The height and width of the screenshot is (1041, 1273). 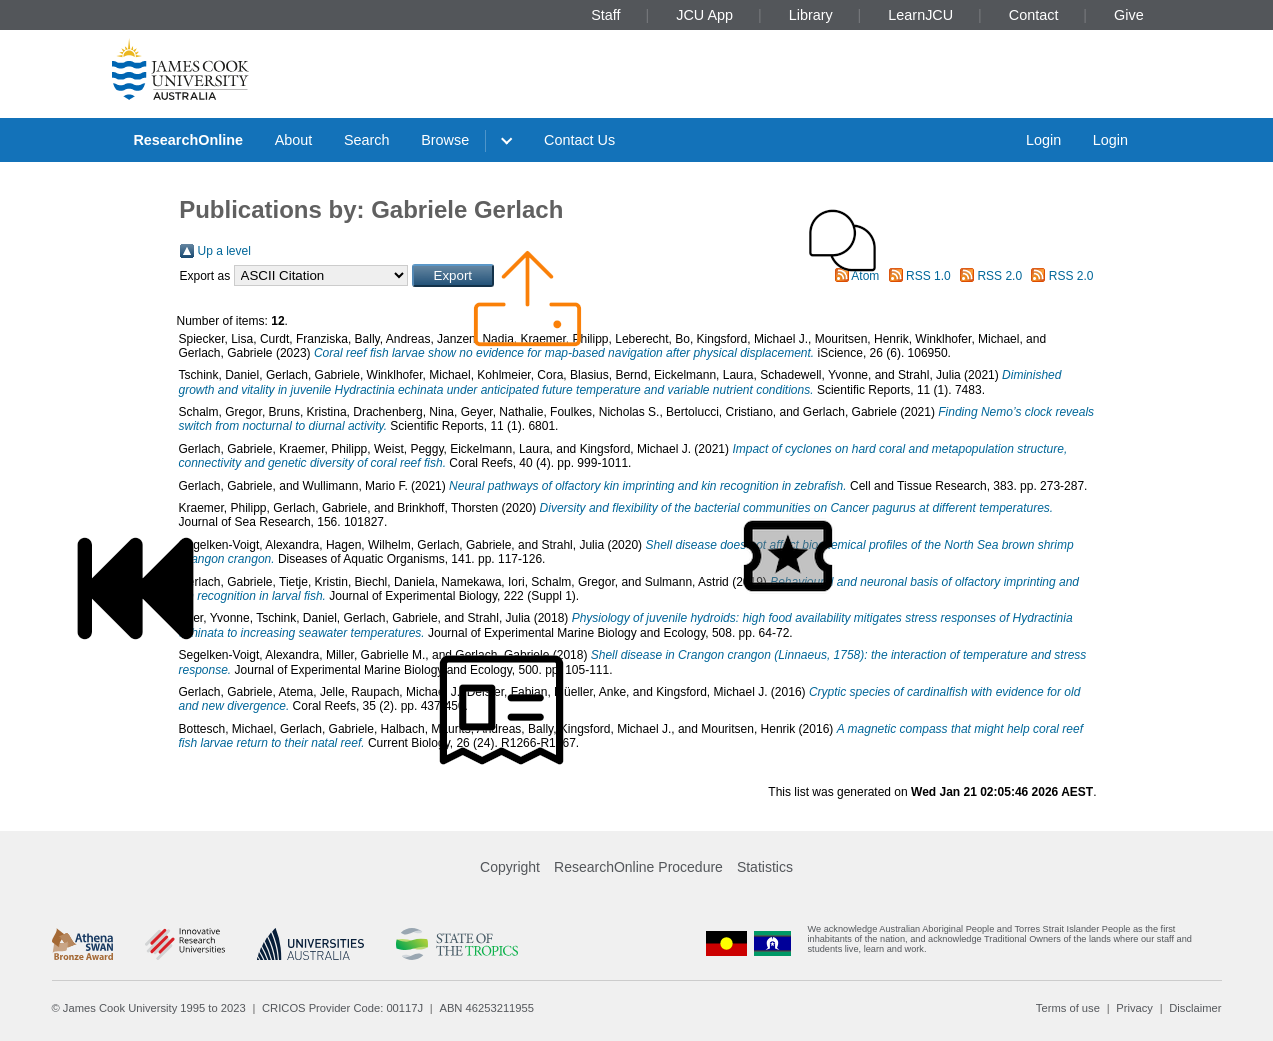 I want to click on open chat or messaging, so click(x=842, y=240).